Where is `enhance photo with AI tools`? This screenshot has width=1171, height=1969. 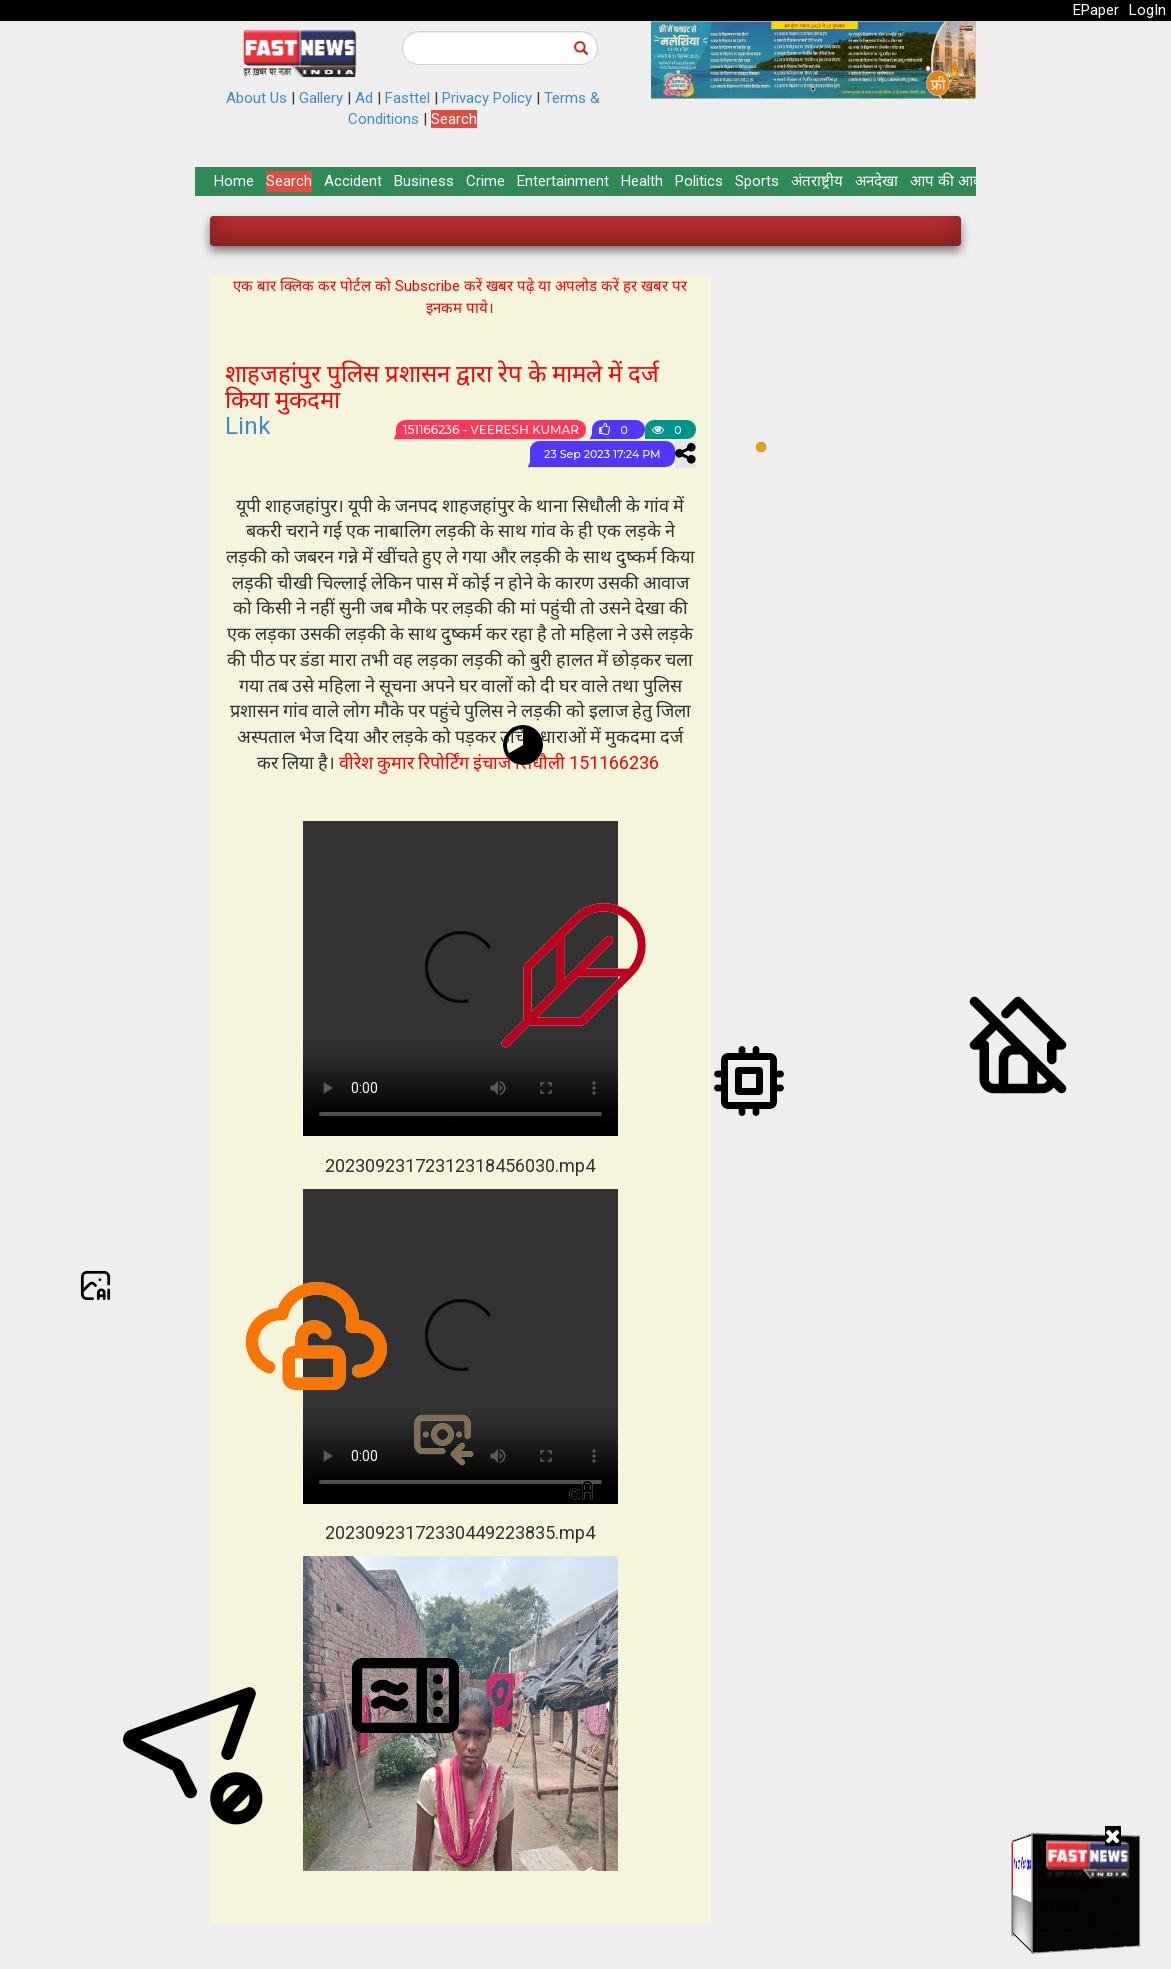
enhance photo with AI tools is located at coordinates (95, 1285).